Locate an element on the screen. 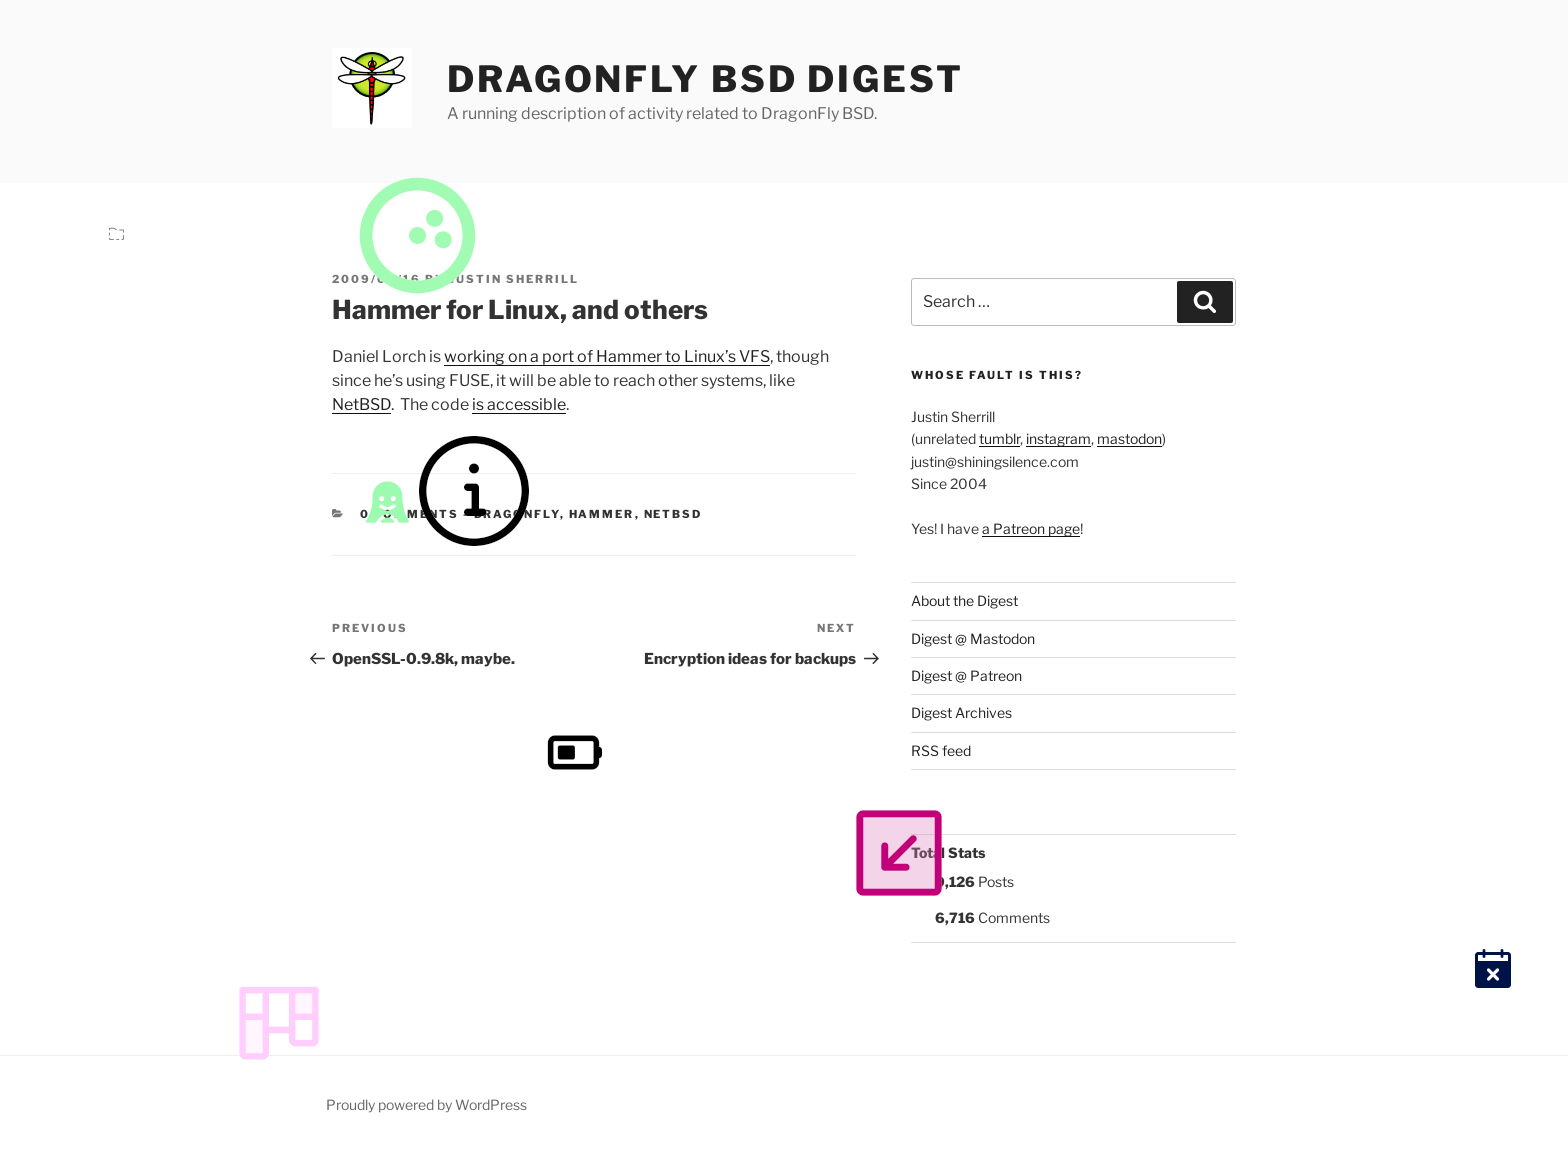 The image size is (1568, 1151). indicates battery at 50% charge is located at coordinates (573, 752).